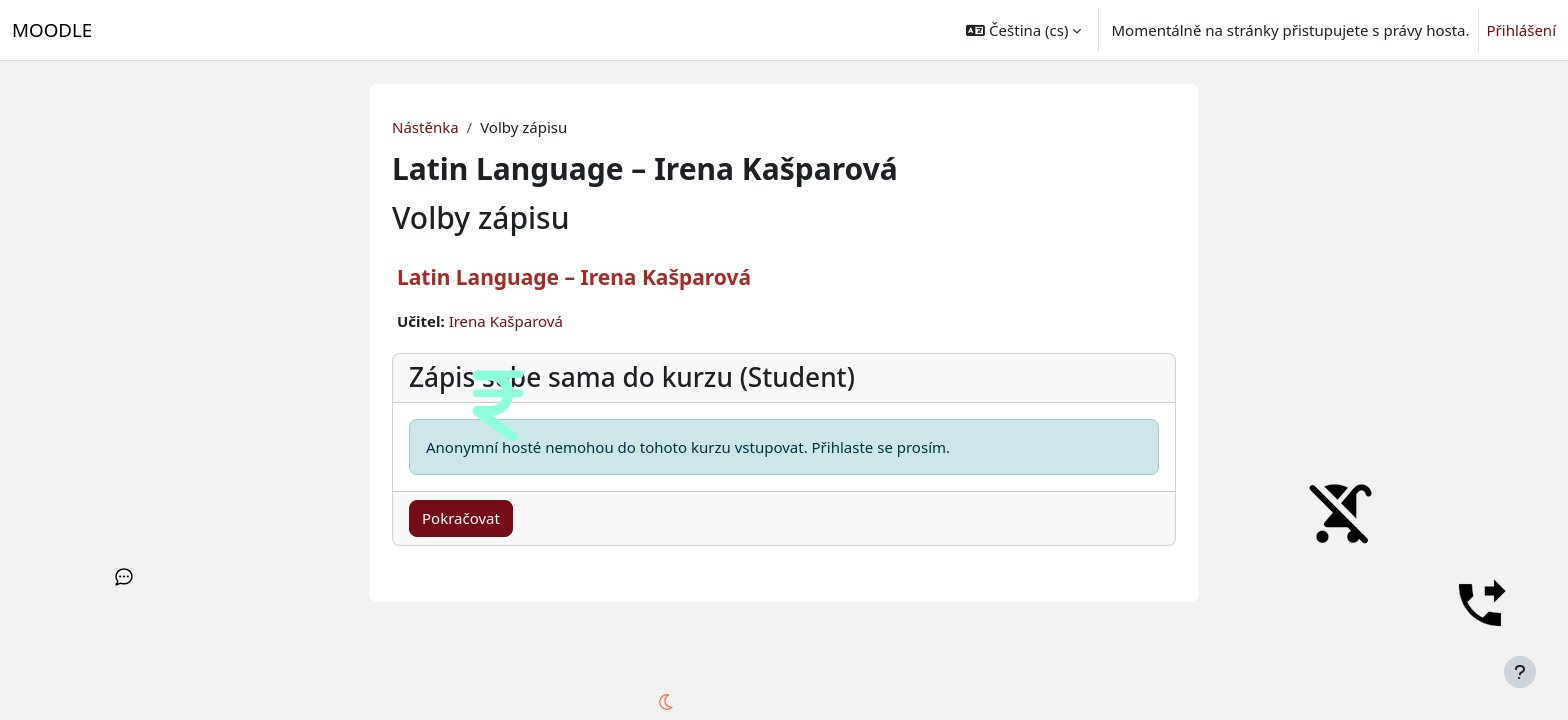 The height and width of the screenshot is (720, 1568). I want to click on open the comments section, so click(124, 577).